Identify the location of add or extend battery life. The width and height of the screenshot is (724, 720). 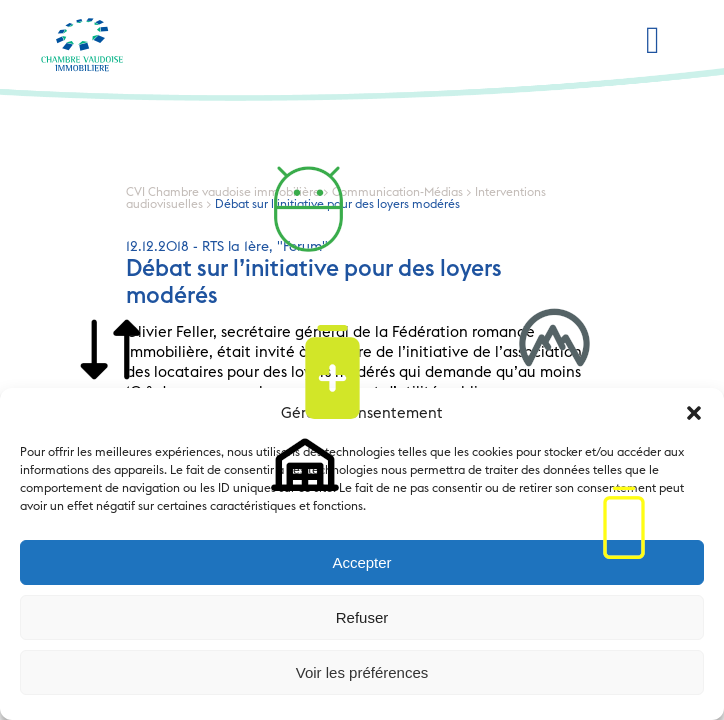
(332, 373).